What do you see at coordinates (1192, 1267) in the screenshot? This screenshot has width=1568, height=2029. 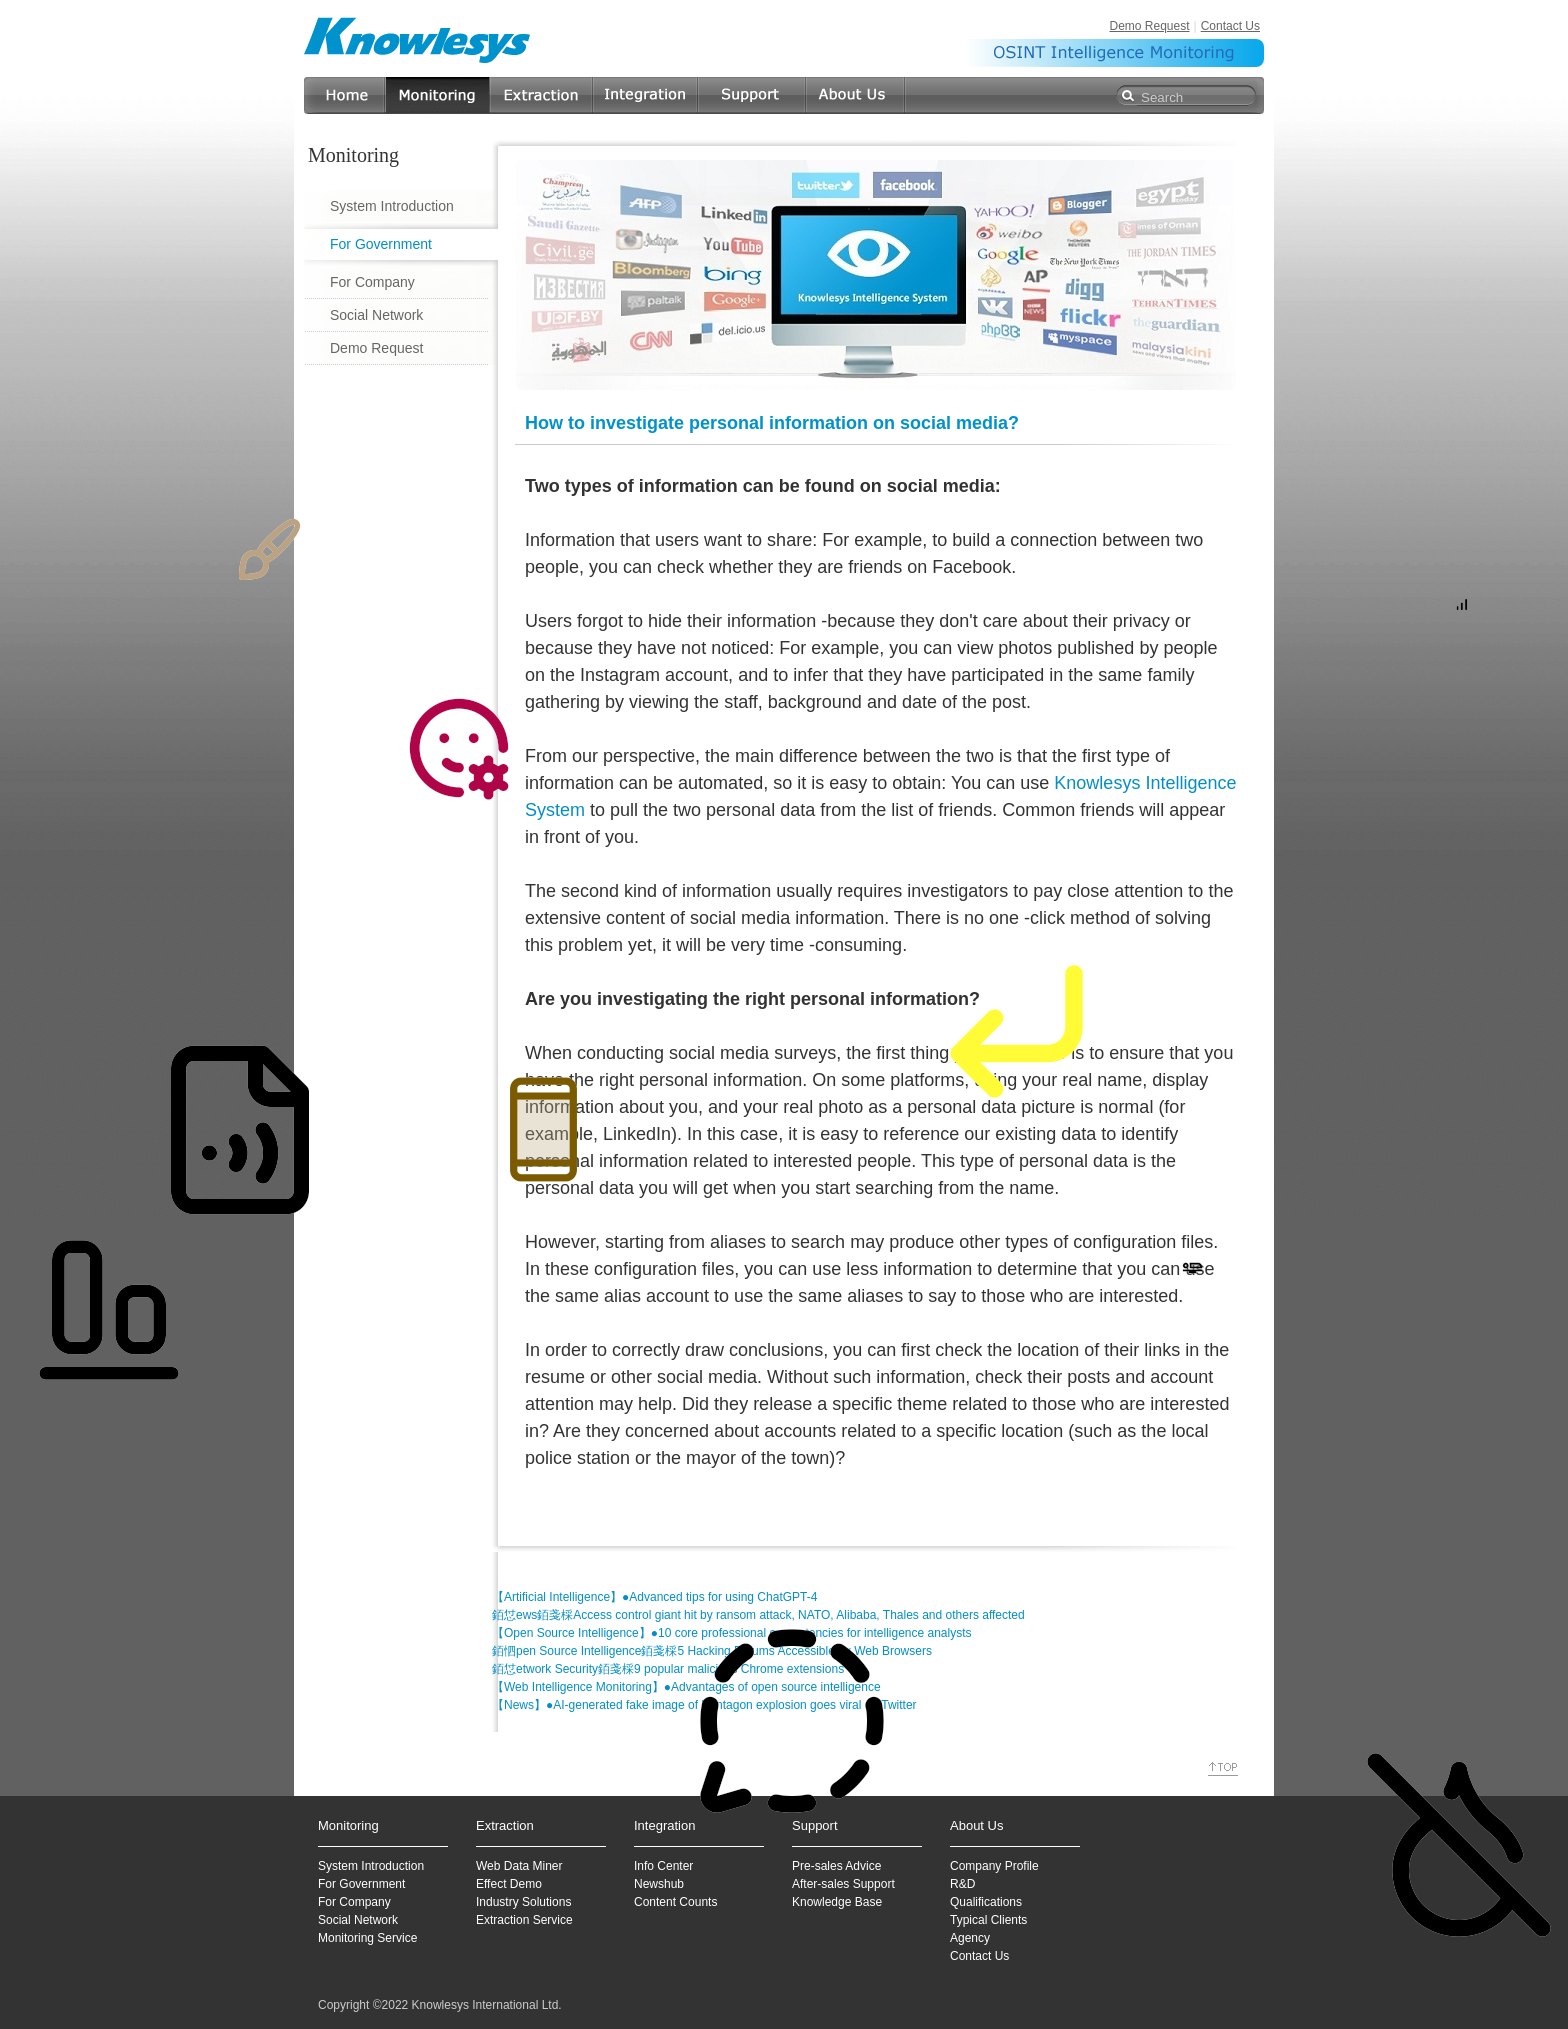 I see `select flat bed seat option` at bounding box center [1192, 1267].